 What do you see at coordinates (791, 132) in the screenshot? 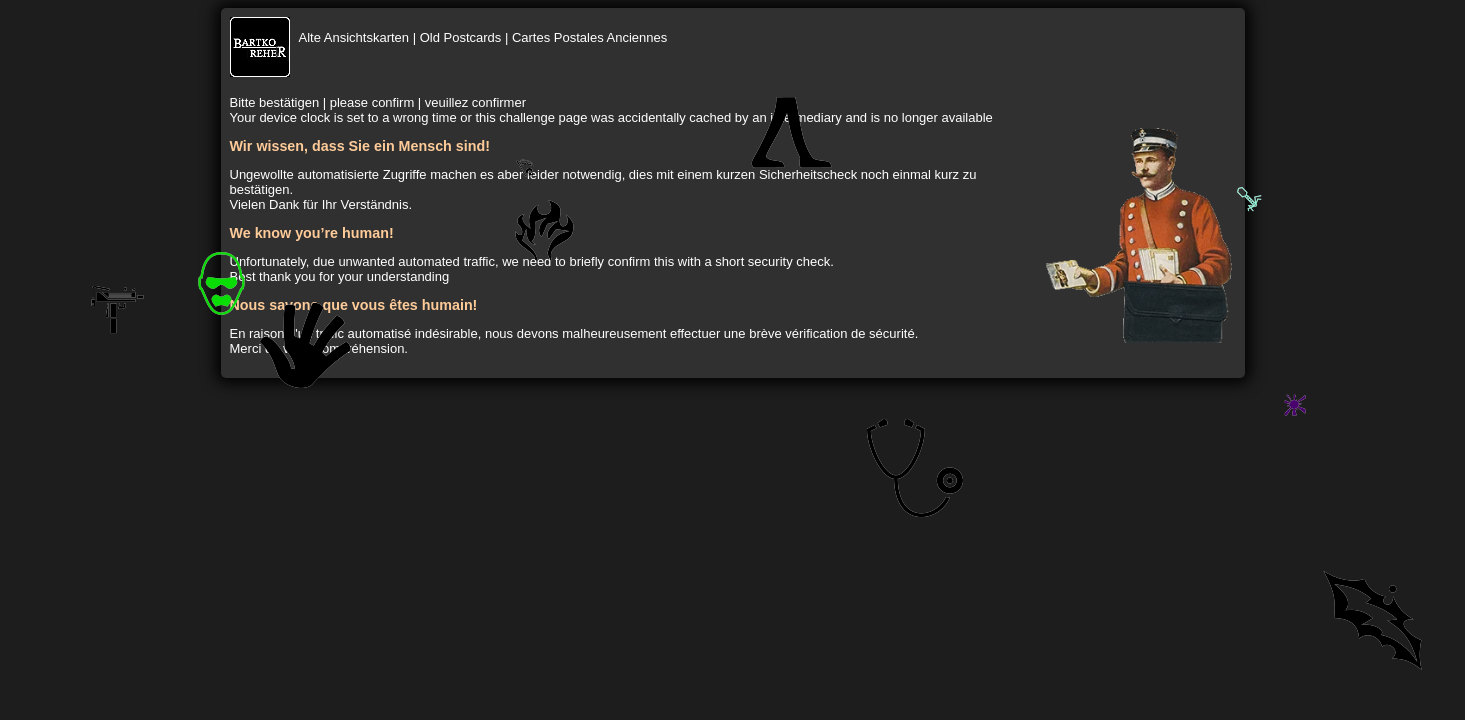
I see `indicates walking or movement action` at bounding box center [791, 132].